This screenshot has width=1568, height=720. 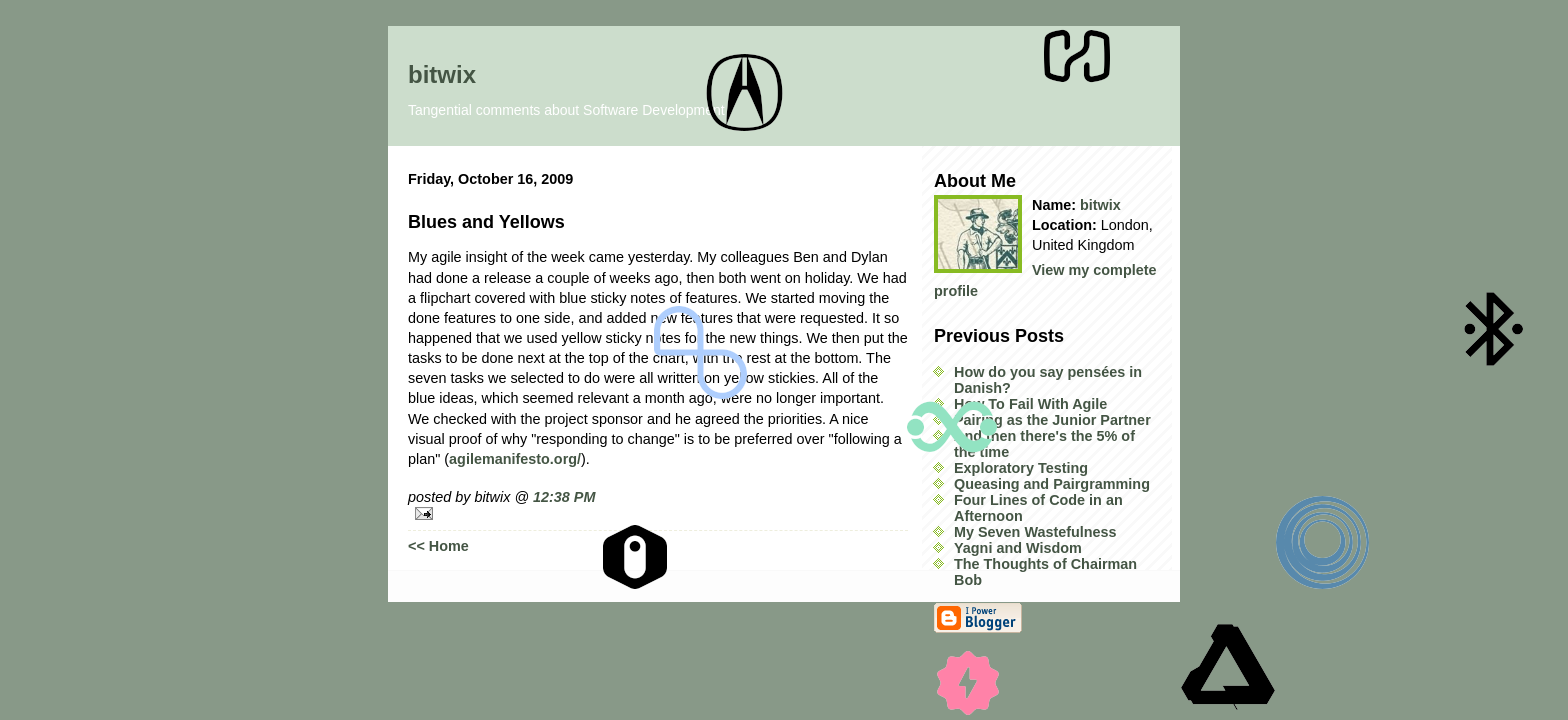 What do you see at coordinates (1077, 56) in the screenshot?
I see `open the Hevy workout tracking app` at bounding box center [1077, 56].